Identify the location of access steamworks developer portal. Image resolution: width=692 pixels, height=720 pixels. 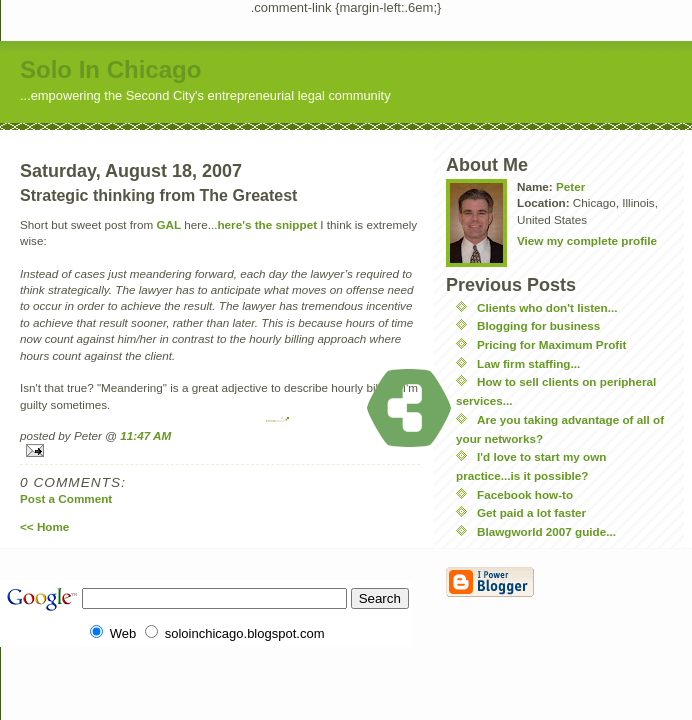
(277, 419).